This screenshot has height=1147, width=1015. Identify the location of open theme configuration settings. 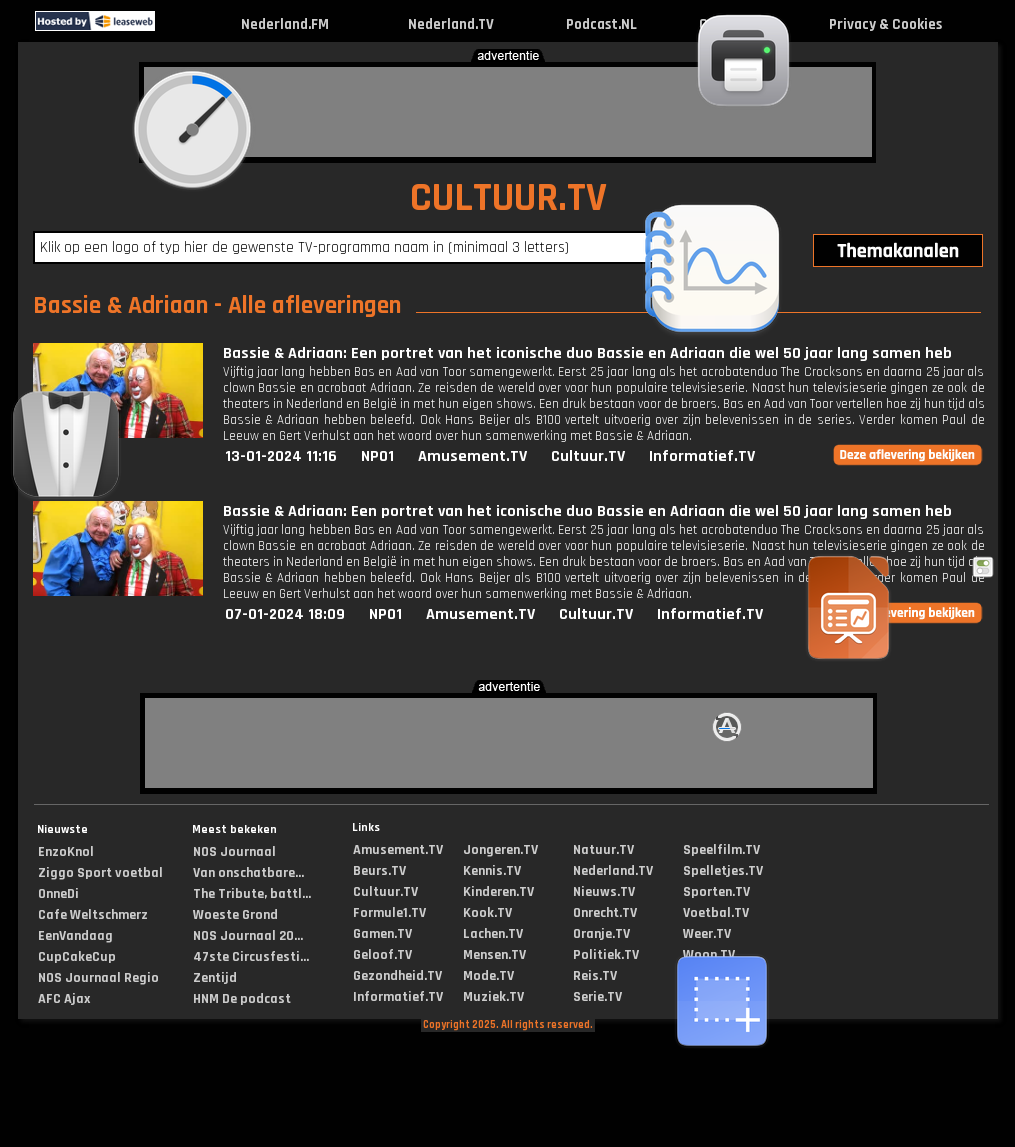
(66, 444).